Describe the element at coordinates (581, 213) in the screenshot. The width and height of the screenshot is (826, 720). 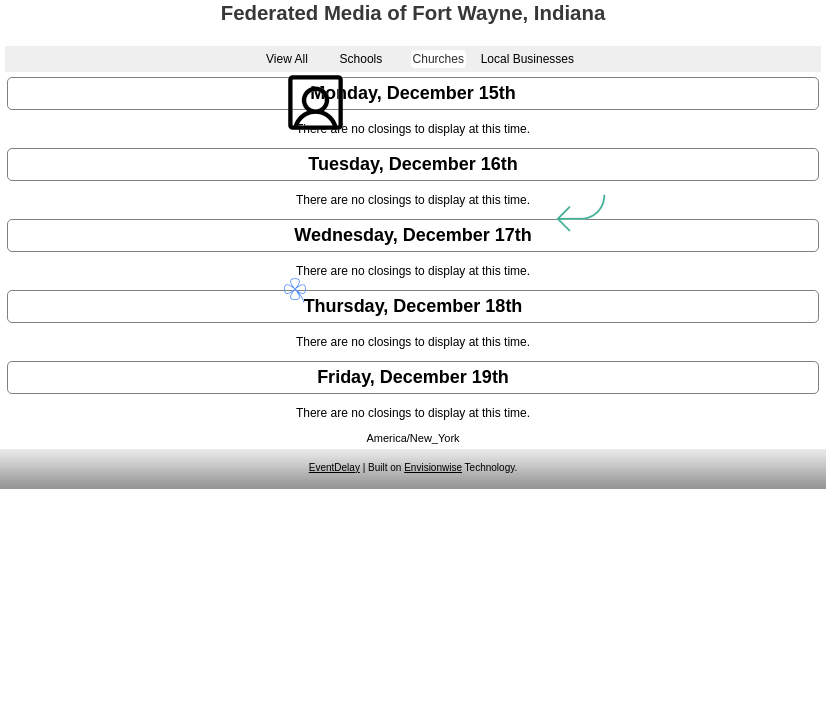
I see `reply to a message` at that location.